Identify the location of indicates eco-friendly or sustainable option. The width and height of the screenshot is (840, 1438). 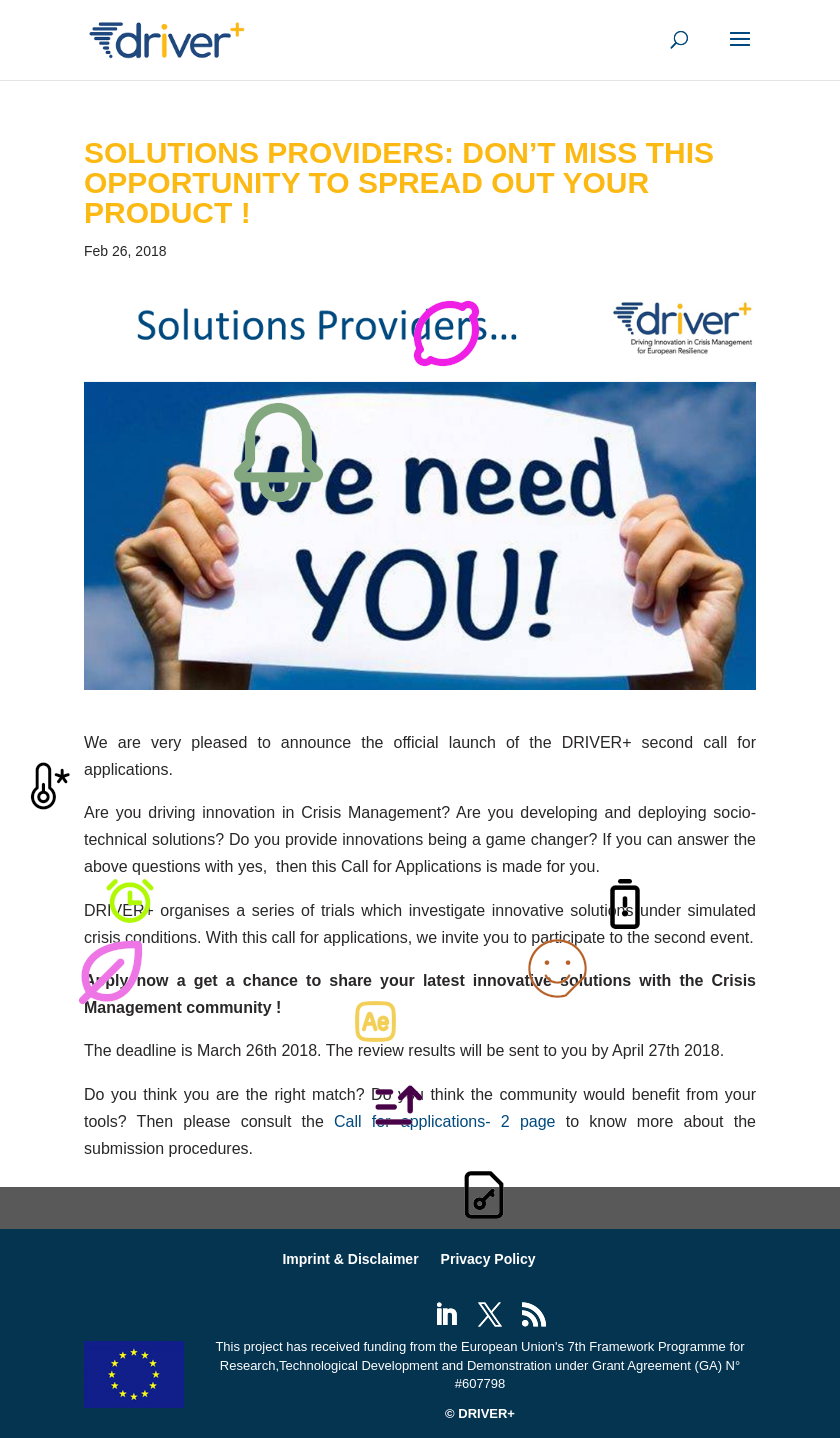
(110, 972).